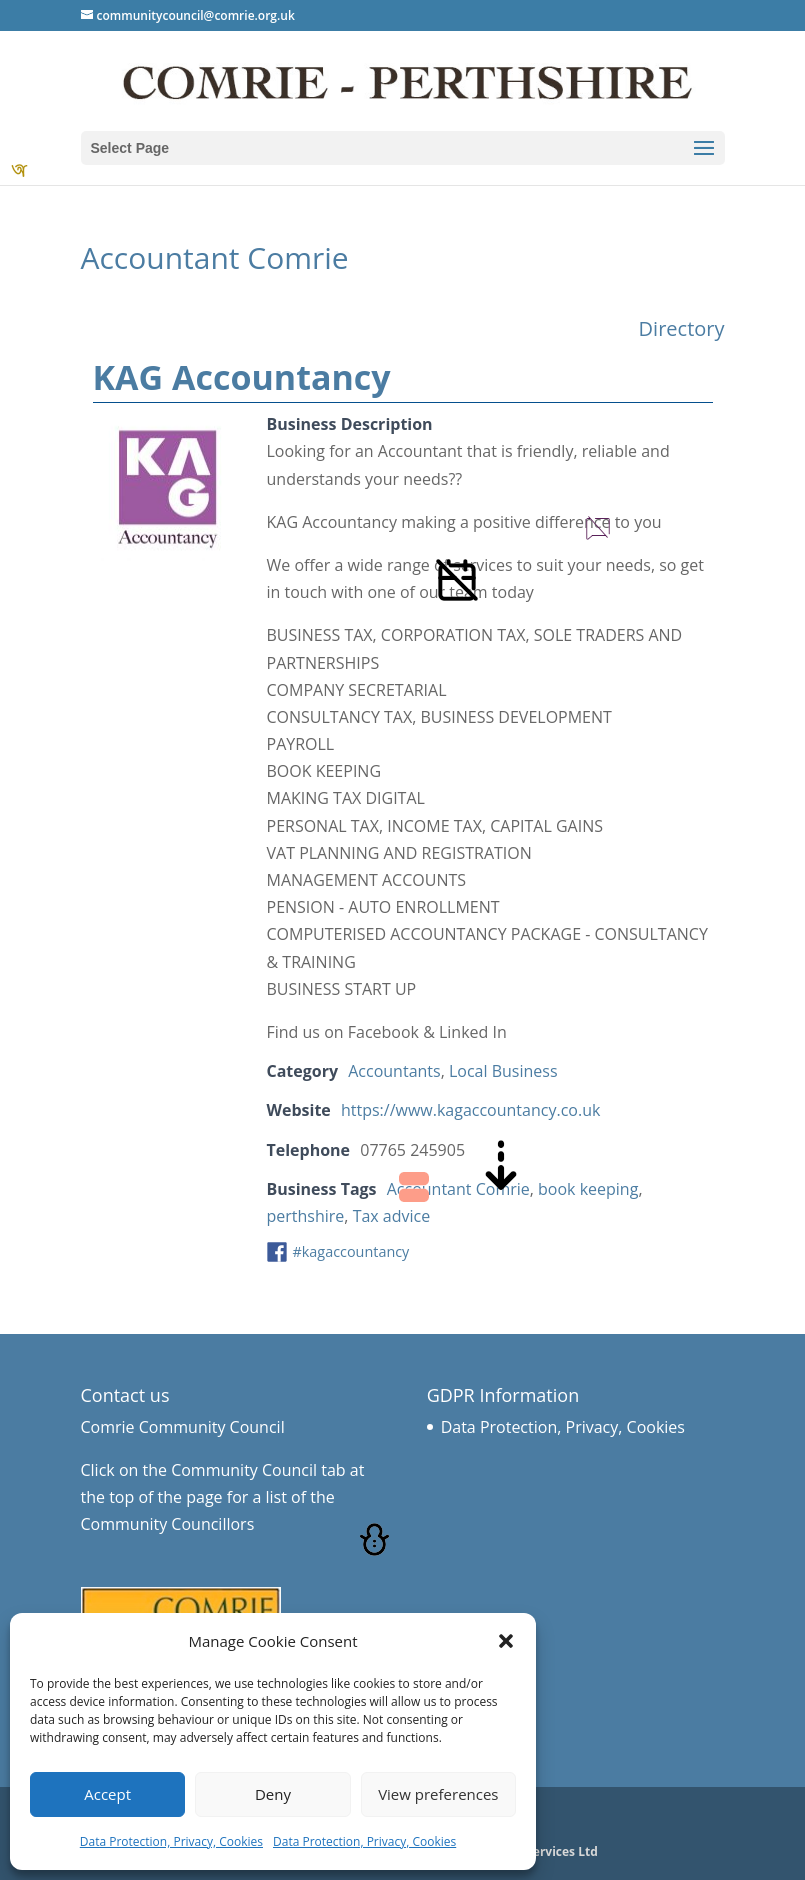 This screenshot has height=1880, width=805. I want to click on switch to list view, so click(414, 1187).